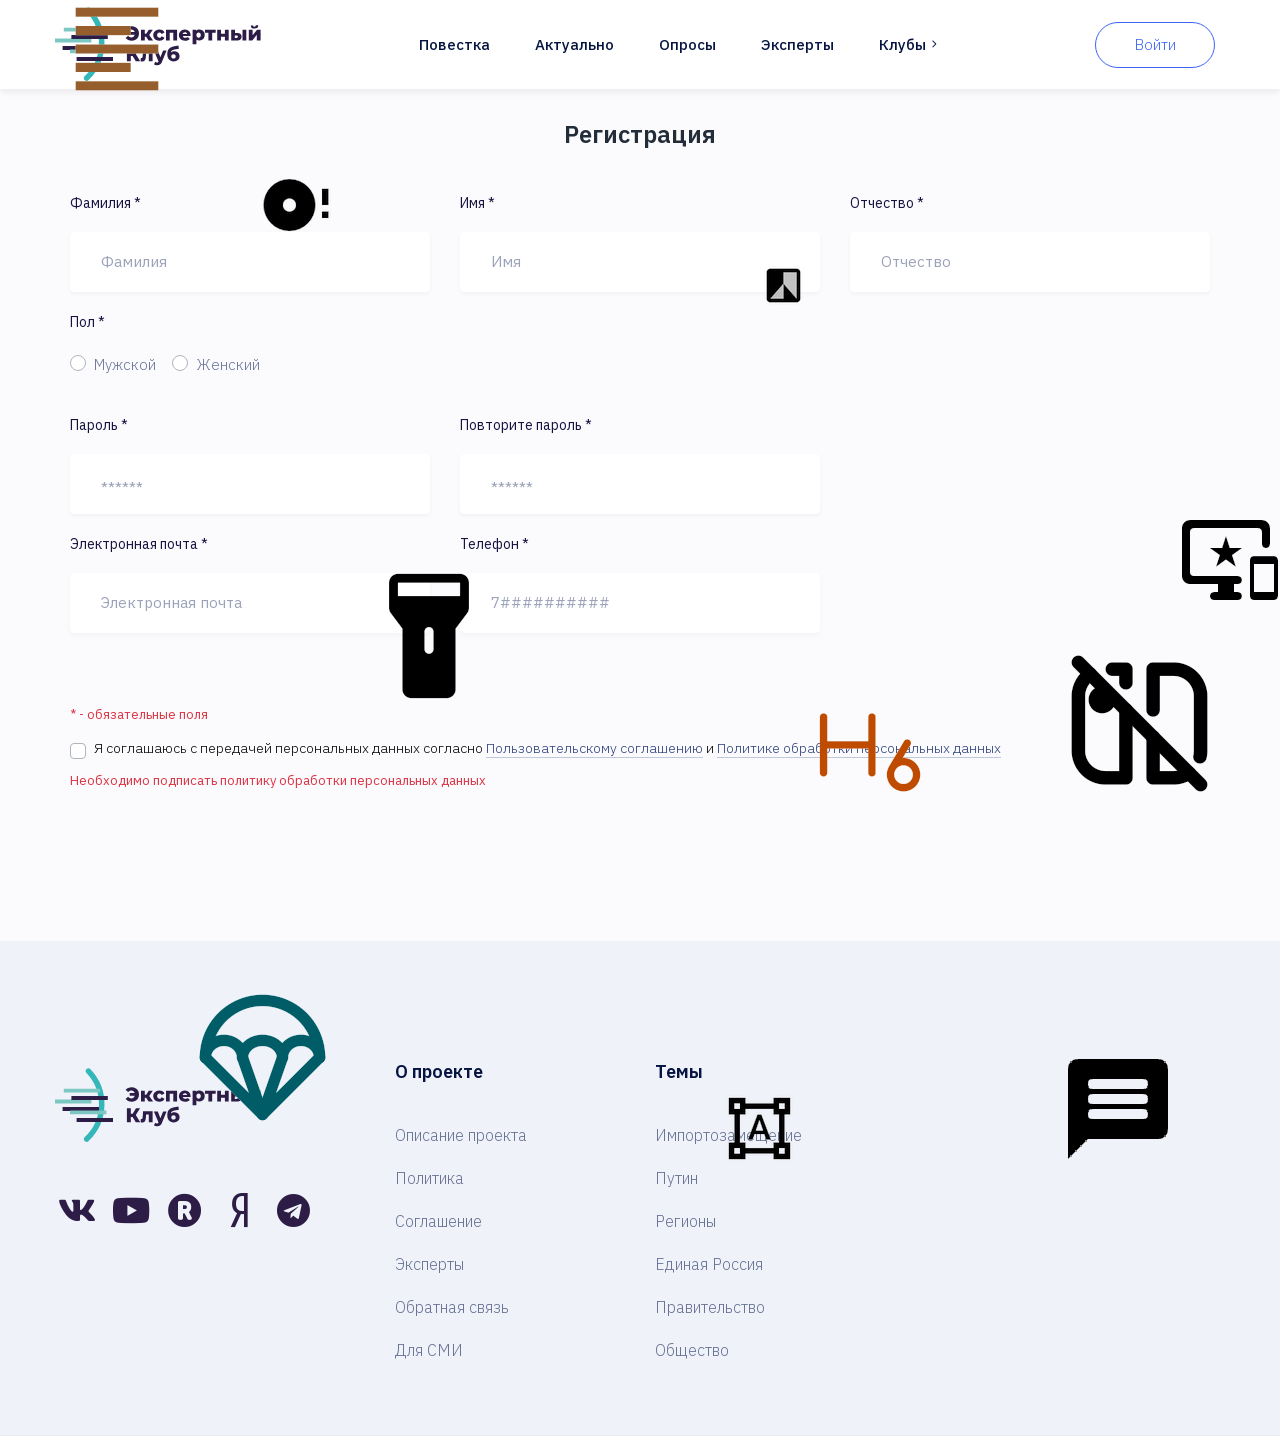  Describe the element at coordinates (1139, 723) in the screenshot. I see `nintendo switch controller disconnected` at that location.